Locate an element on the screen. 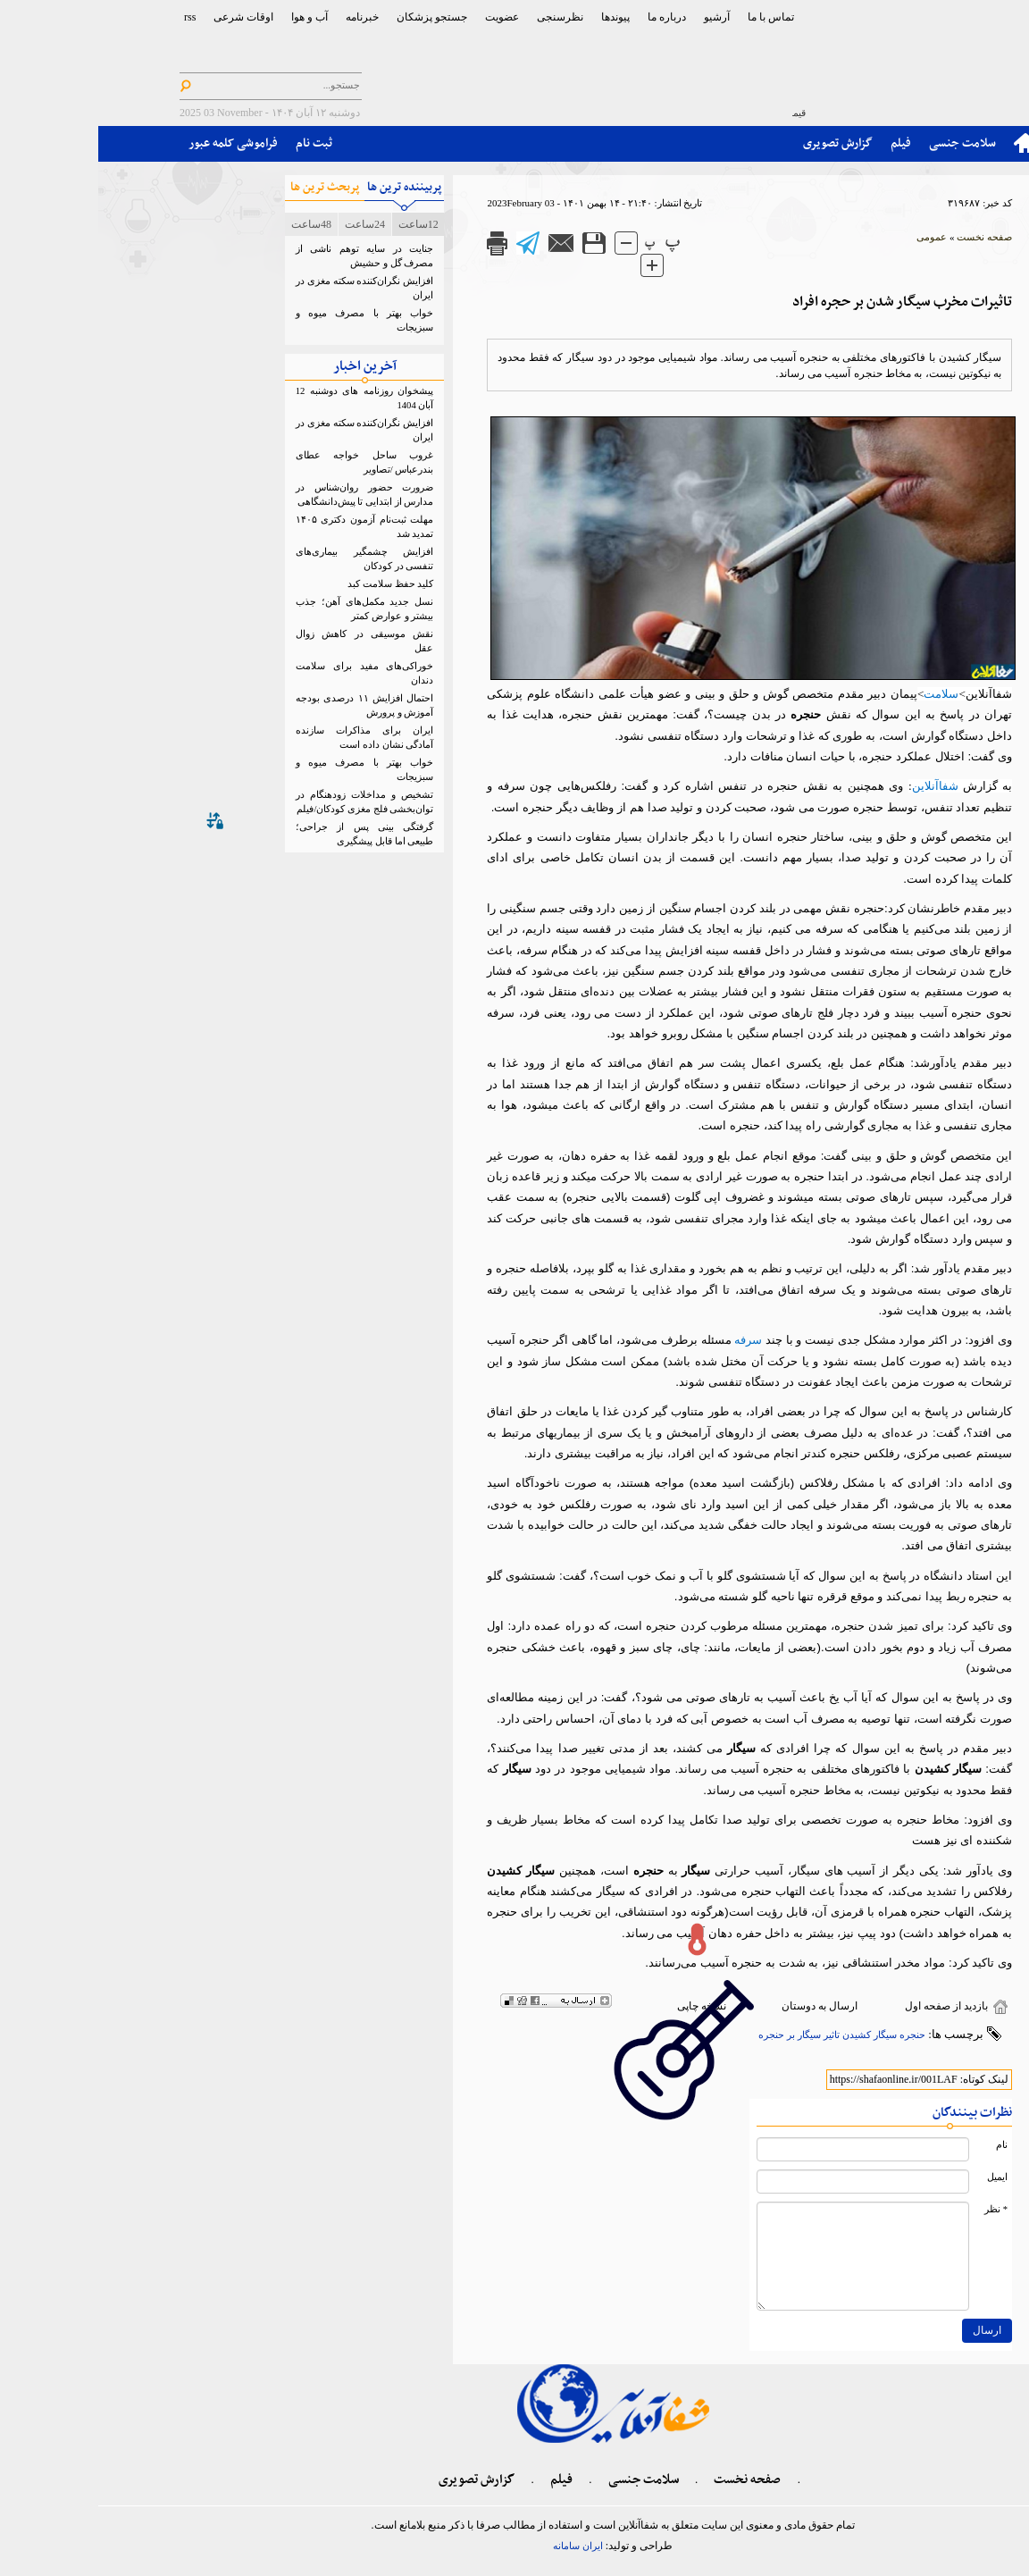 The width and height of the screenshot is (1029, 2576). data sync is locked or disabled is located at coordinates (214, 820).